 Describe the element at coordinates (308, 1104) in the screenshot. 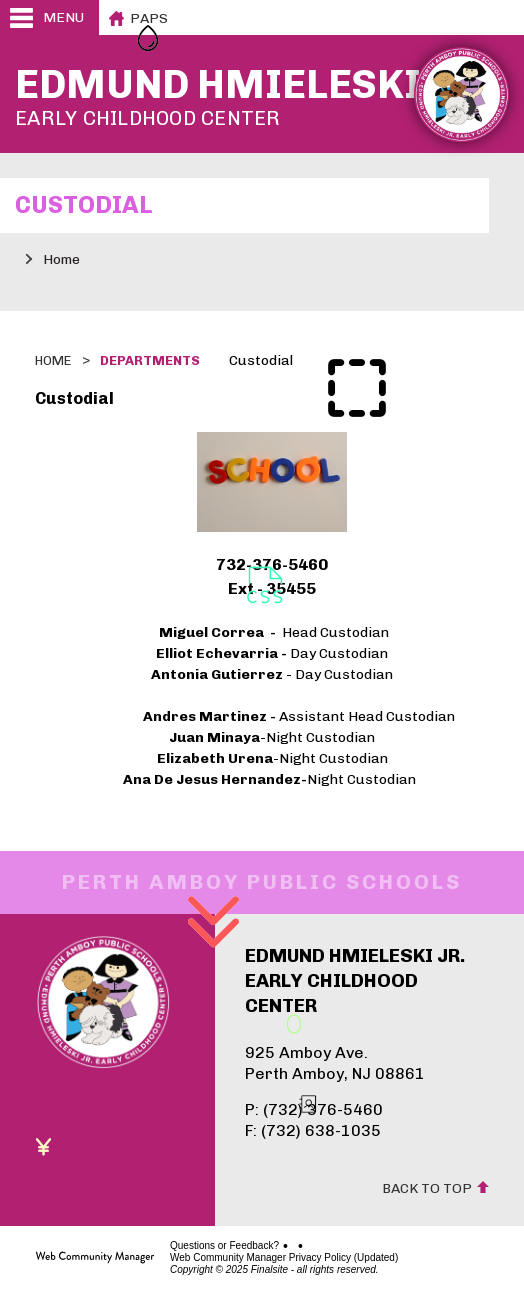

I see `open your contacts or address book` at that location.